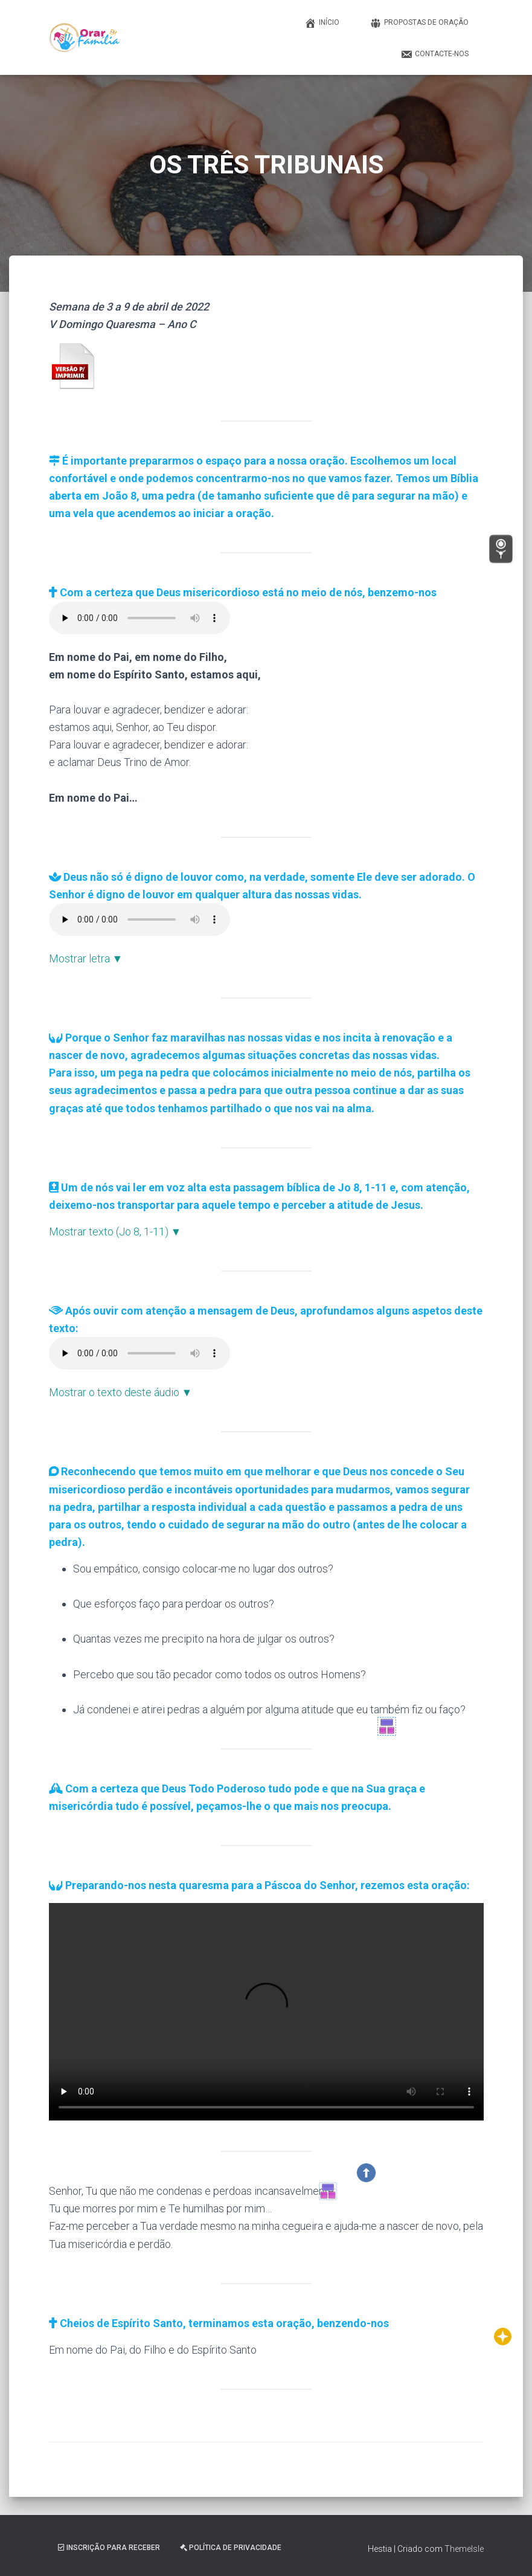 The height and width of the screenshot is (2576, 532). Describe the element at coordinates (501, 549) in the screenshot. I see `open déjà dup backup application` at that location.